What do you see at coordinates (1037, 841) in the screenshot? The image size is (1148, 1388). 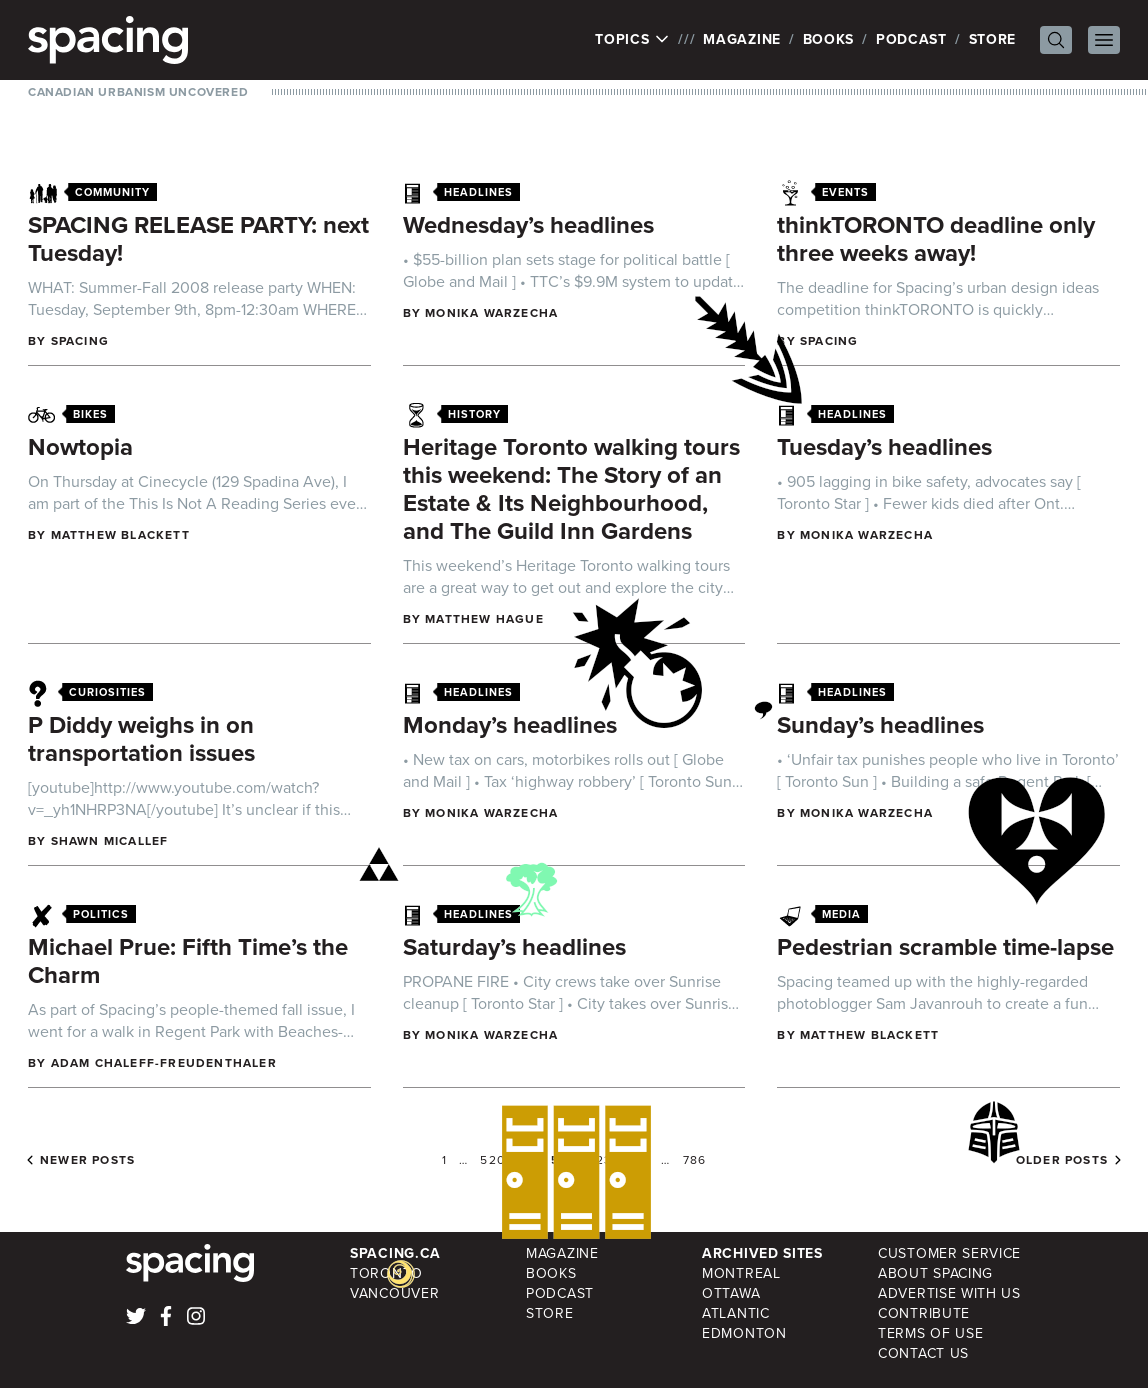 I see `indicates royal or noble romance storyline` at bounding box center [1037, 841].